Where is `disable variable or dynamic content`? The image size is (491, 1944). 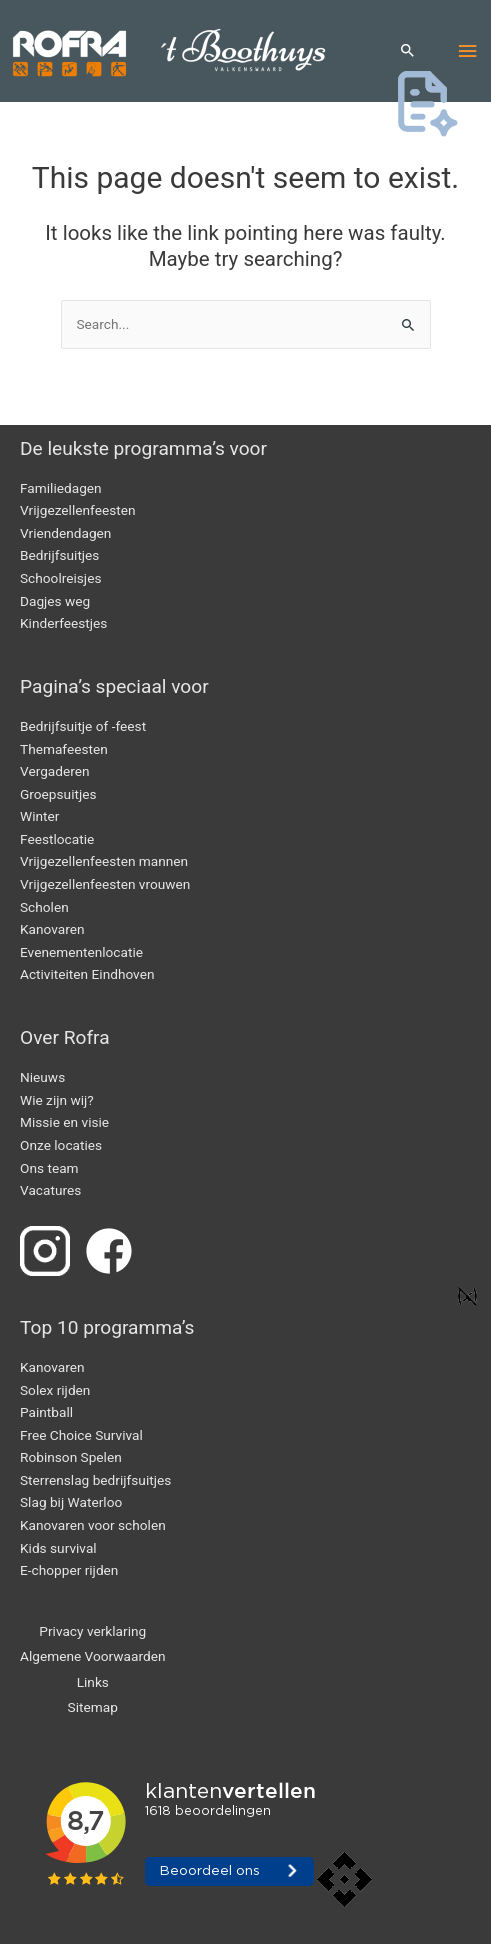 disable variable or dynamic content is located at coordinates (467, 1296).